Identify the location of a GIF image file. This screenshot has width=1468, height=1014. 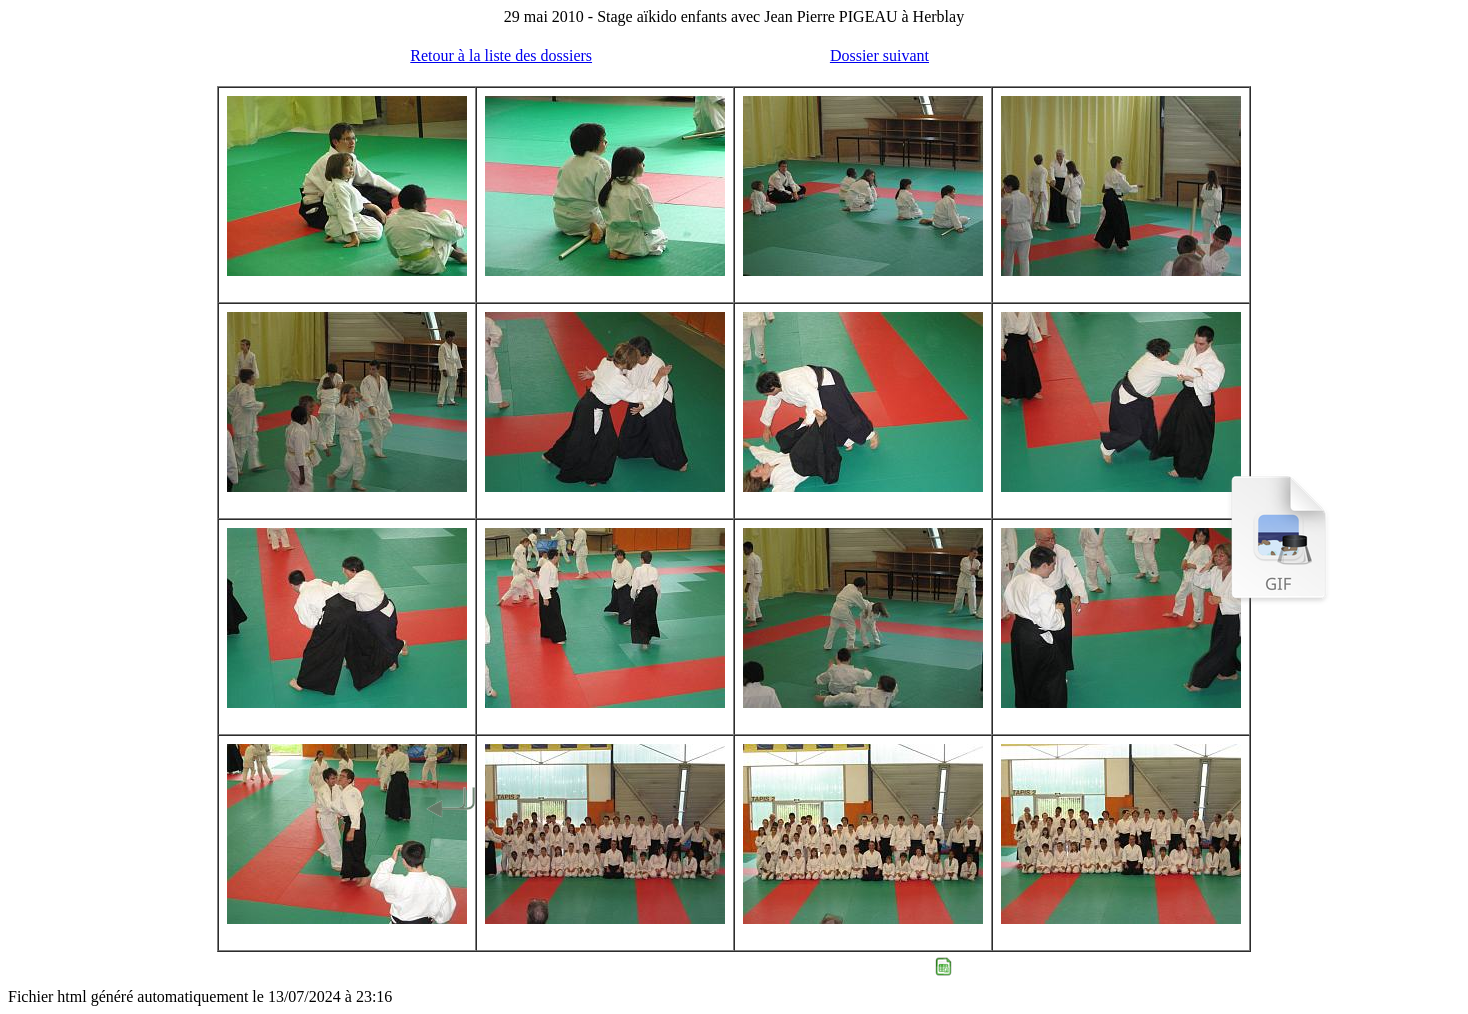
(1278, 539).